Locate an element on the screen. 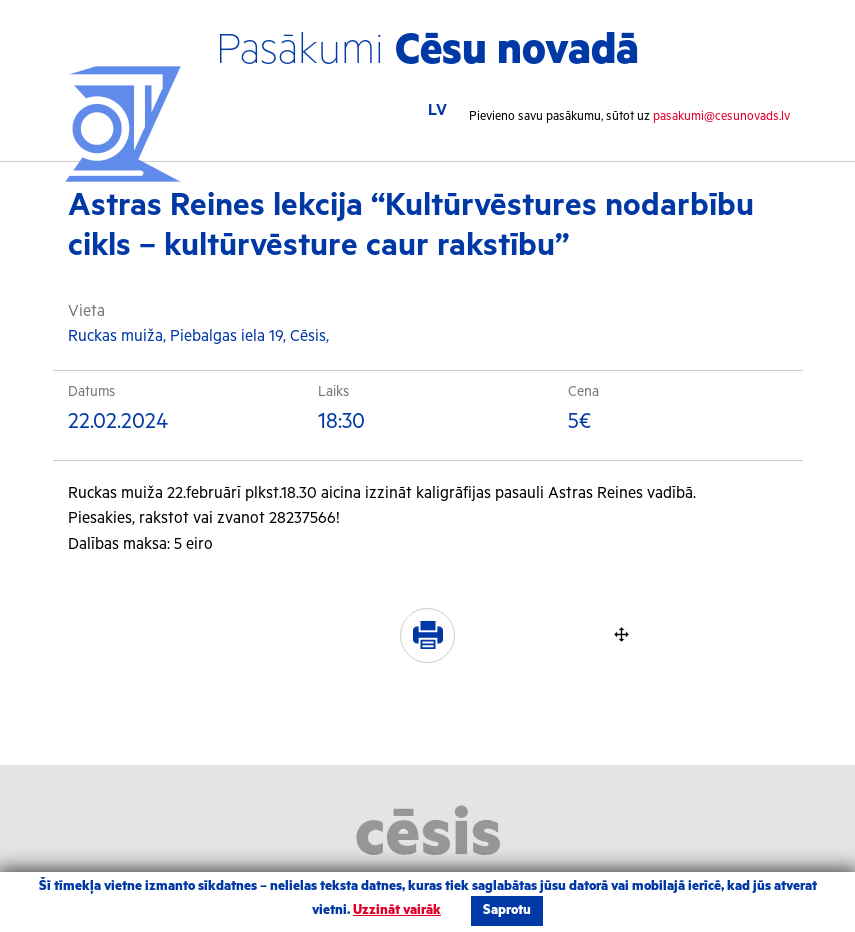 This screenshot has height=932, width=855. move or reposition an element is located at coordinates (621, 634).